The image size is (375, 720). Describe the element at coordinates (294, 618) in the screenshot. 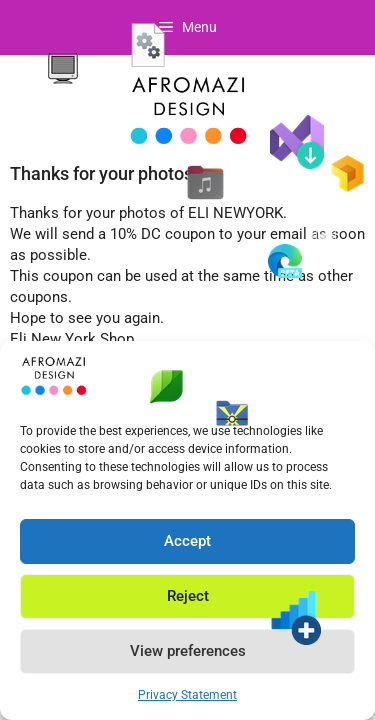

I see `open the plans app` at that location.